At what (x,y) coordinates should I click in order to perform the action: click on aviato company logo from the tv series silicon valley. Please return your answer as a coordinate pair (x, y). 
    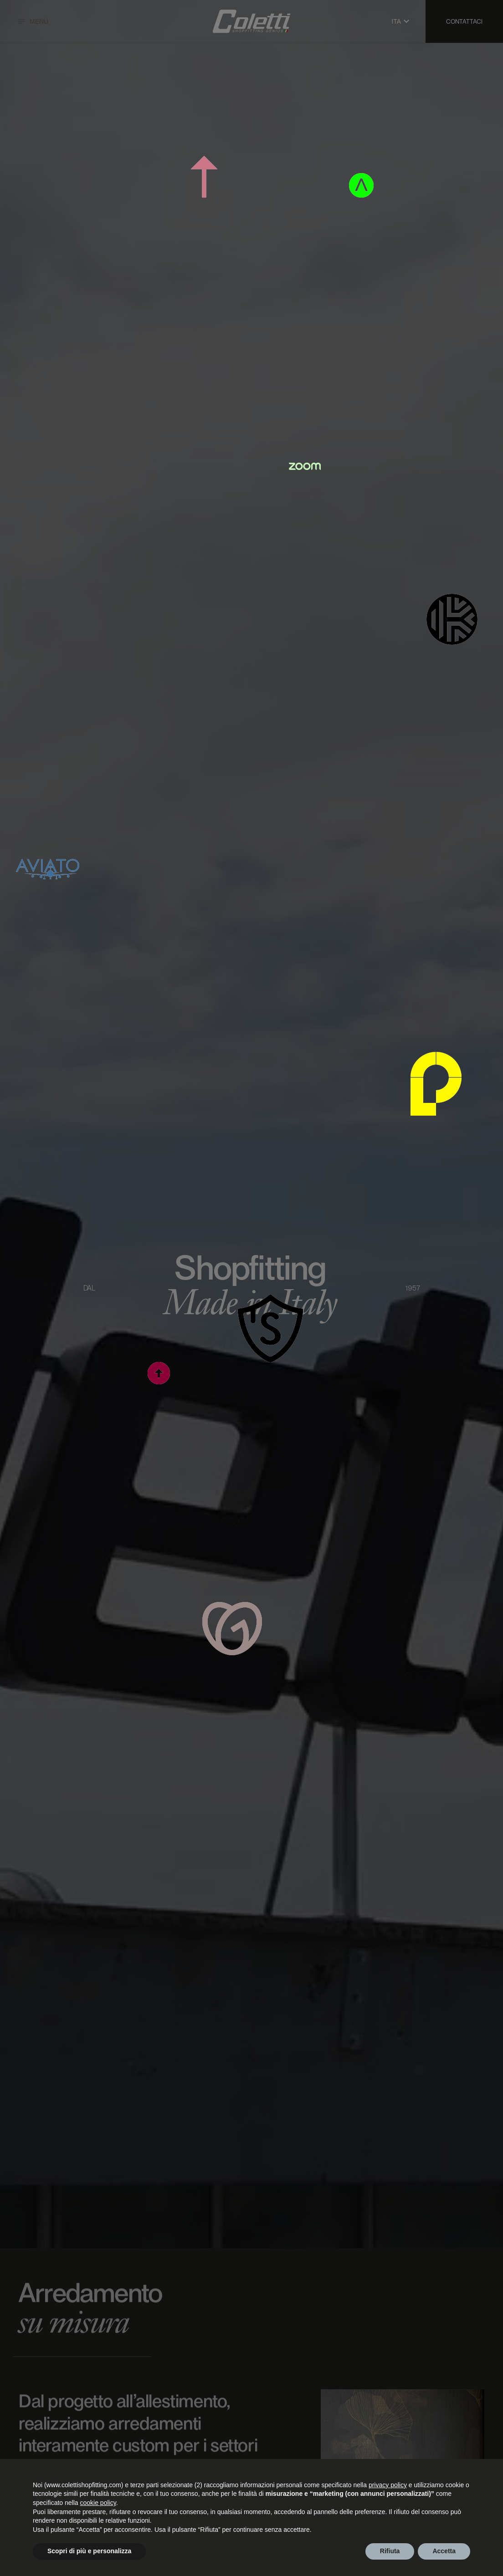
    Looking at the image, I should click on (47, 869).